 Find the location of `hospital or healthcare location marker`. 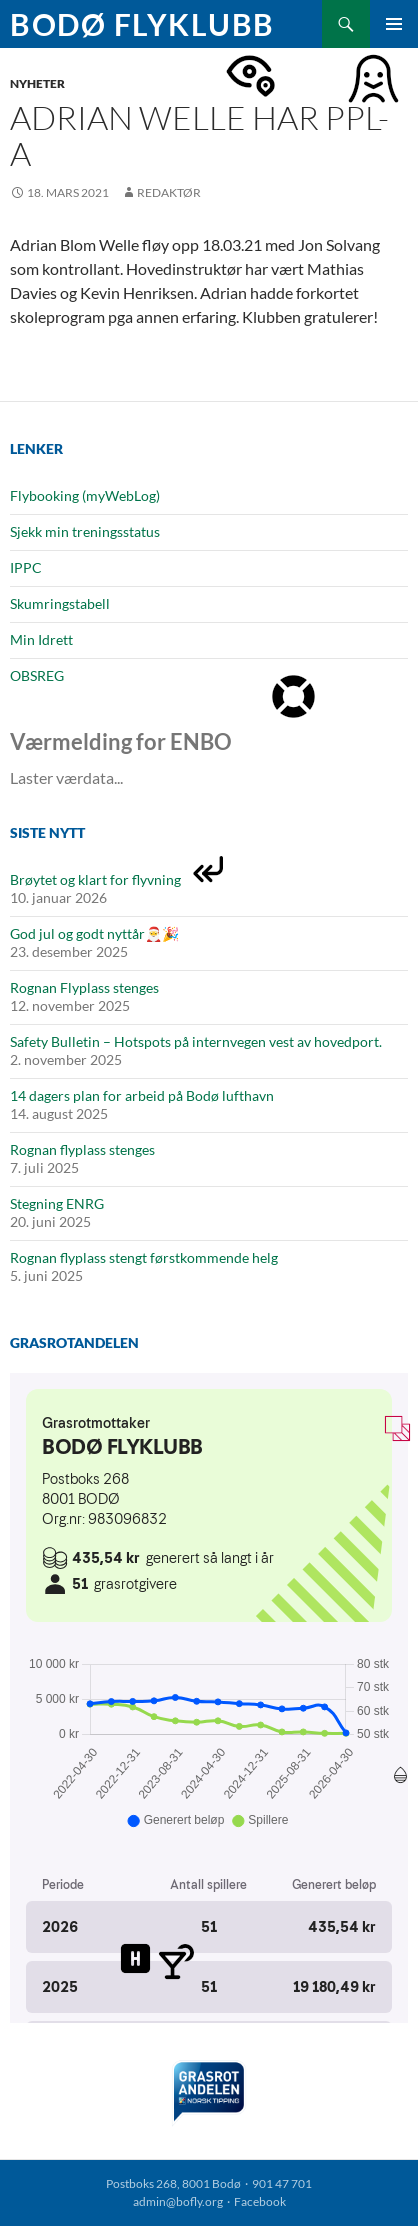

hospital or healthcare location marker is located at coordinates (135, 1958).